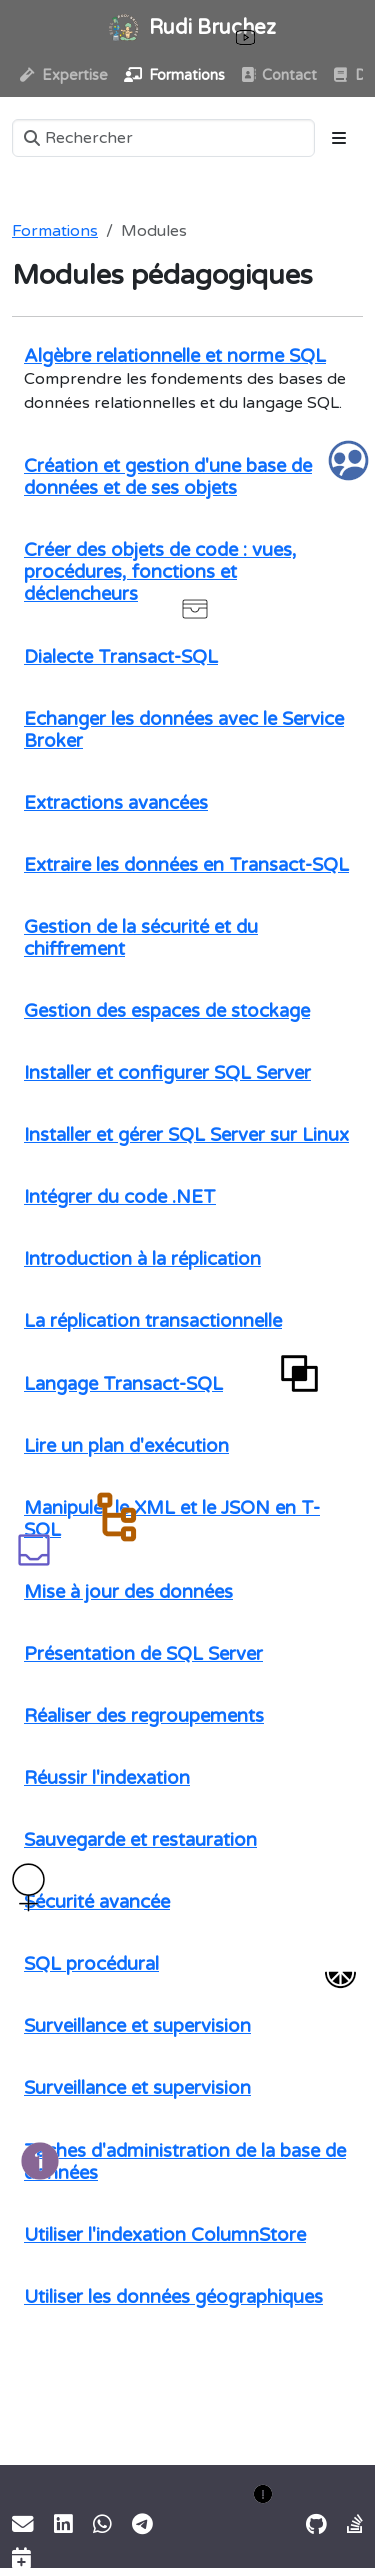 This screenshot has height=2568, width=375. I want to click on view group or team members, so click(348, 460).